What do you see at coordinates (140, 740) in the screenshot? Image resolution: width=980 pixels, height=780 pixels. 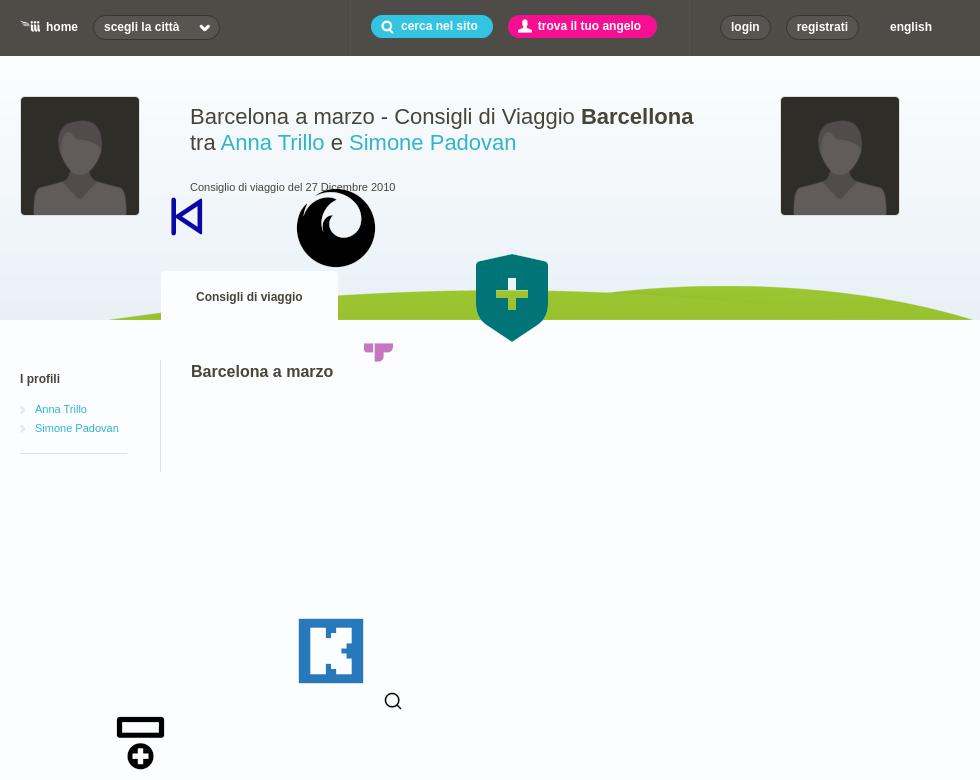 I see `insert a new row below the current selection` at bounding box center [140, 740].